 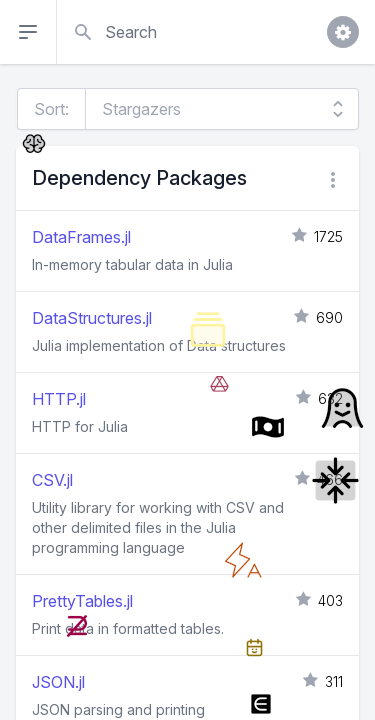 What do you see at coordinates (77, 626) in the screenshot?
I see `indicates "not a superset of" in mathematical notation` at bounding box center [77, 626].